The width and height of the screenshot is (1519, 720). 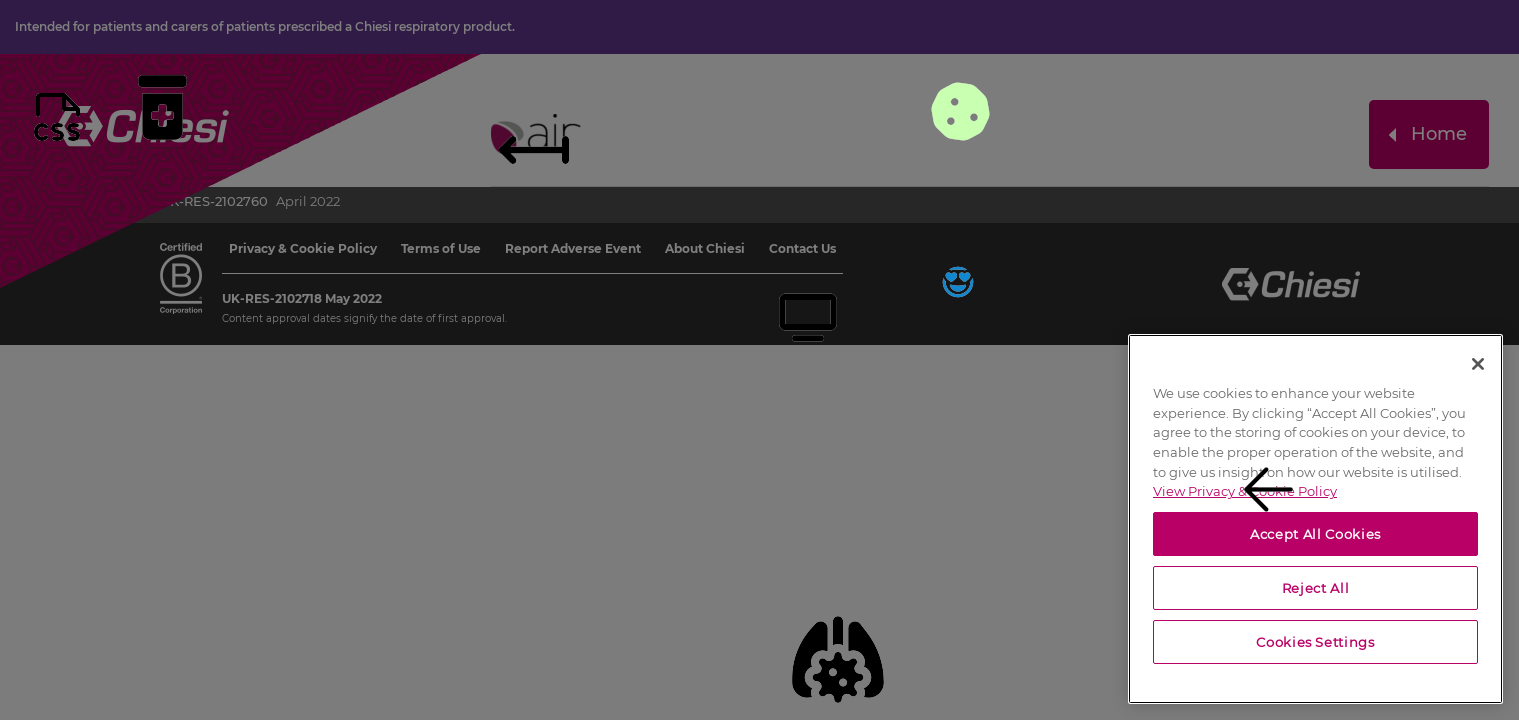 I want to click on navigate back to previous screen, so click(x=534, y=150).